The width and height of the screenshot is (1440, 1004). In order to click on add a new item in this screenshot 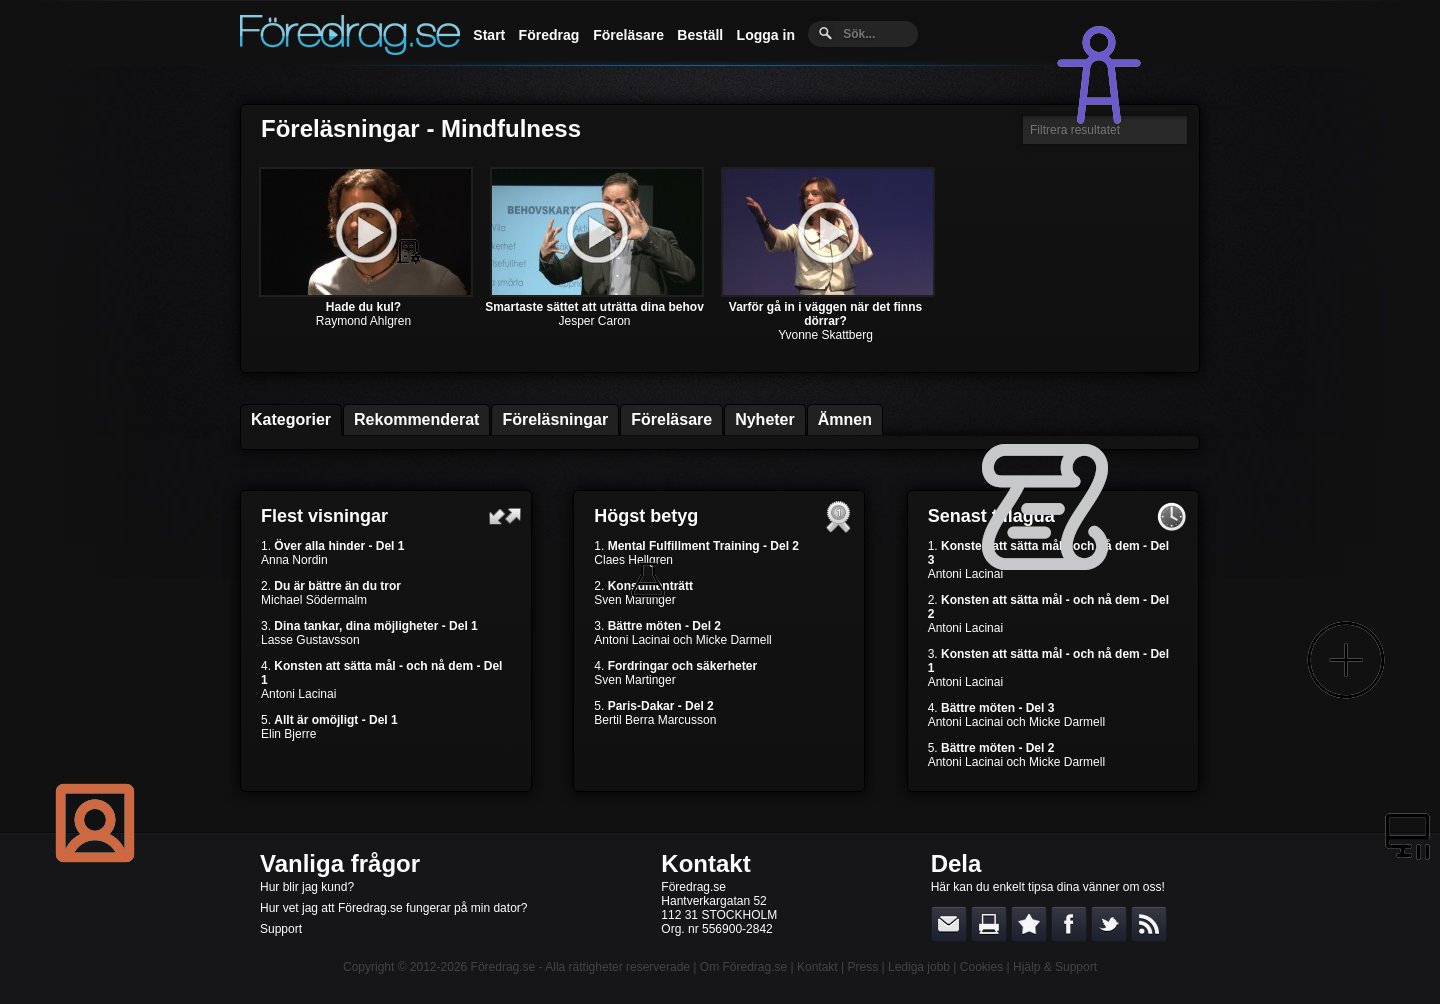, I will do `click(1346, 660)`.